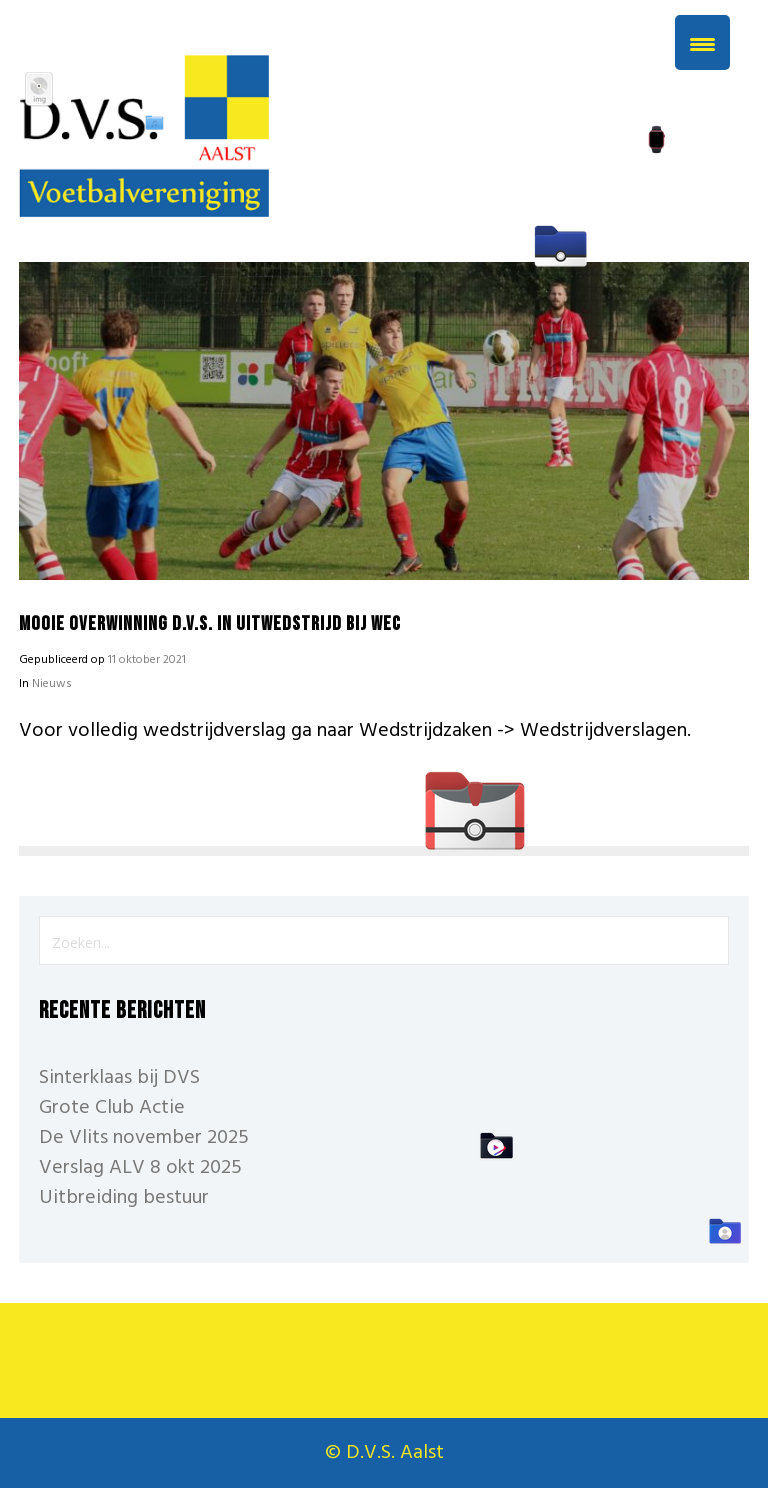 This screenshot has height=1488, width=768. Describe the element at coordinates (154, 122) in the screenshot. I see `open your music folder` at that location.